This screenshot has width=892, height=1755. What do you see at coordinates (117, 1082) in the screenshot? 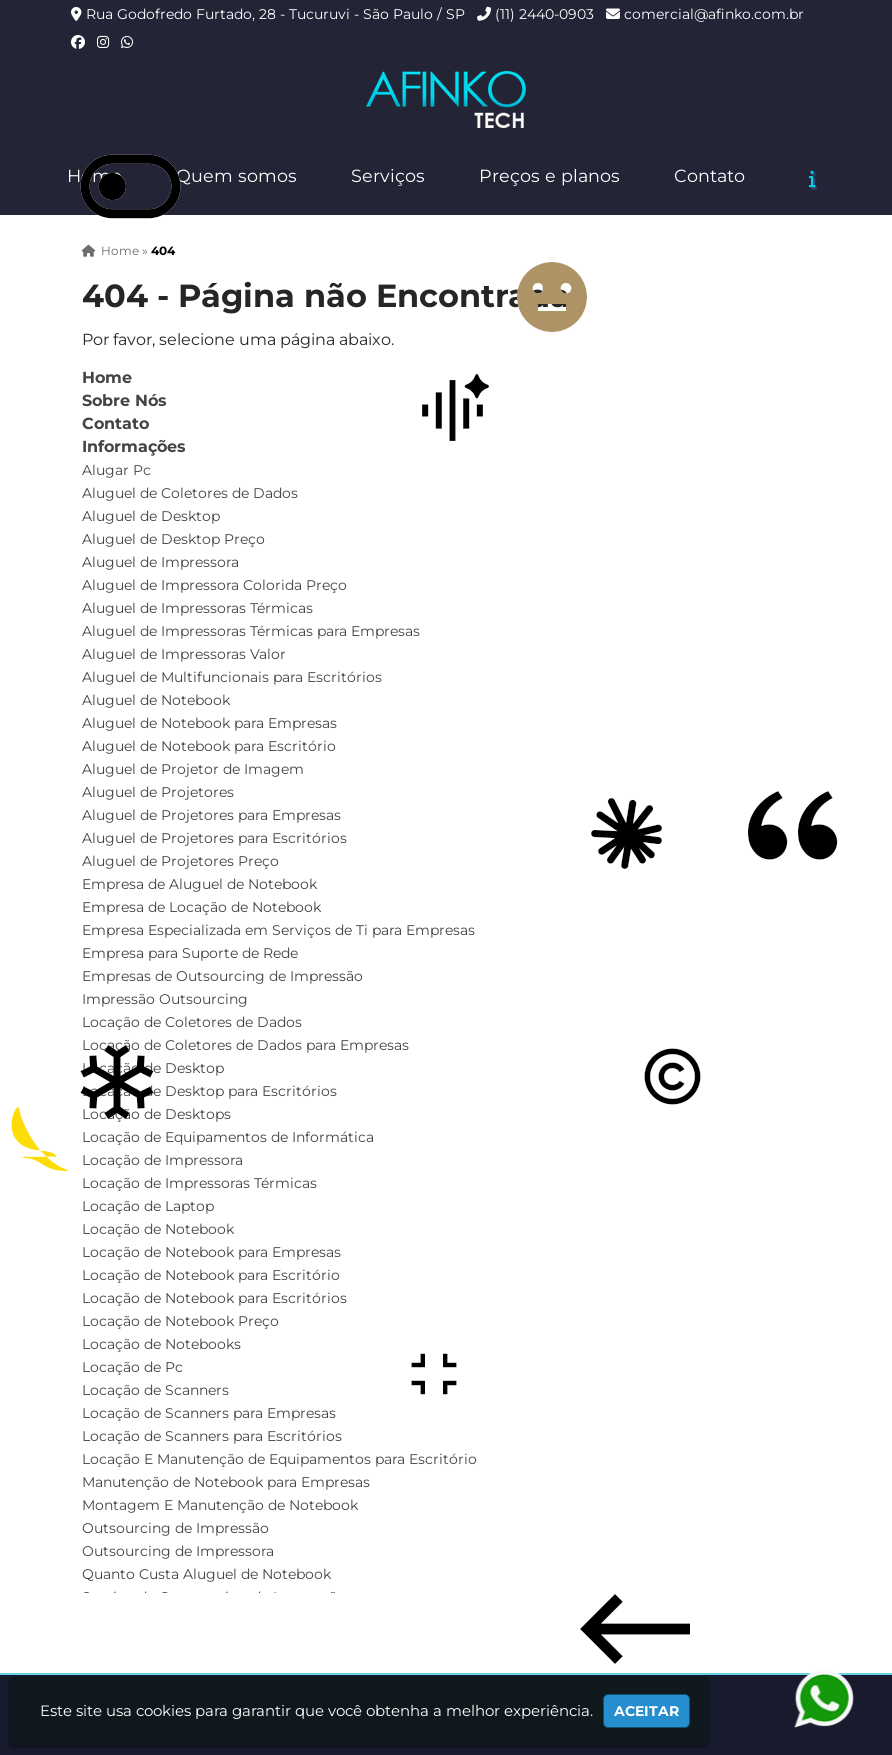
I see `activate cooling or air conditioning mode` at bounding box center [117, 1082].